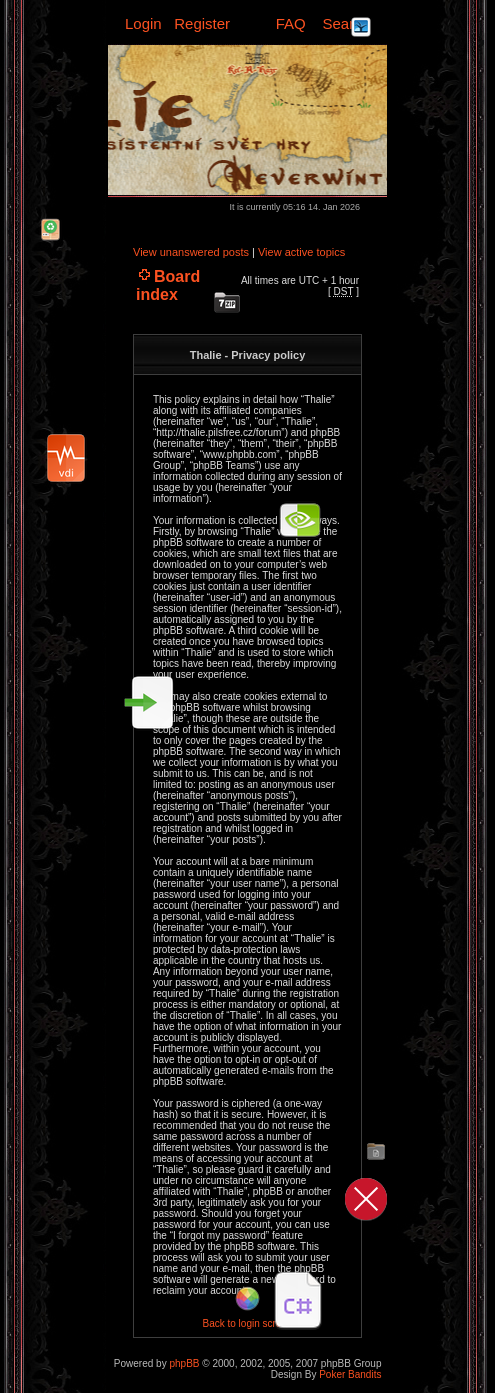 The image size is (495, 1393). Describe the element at coordinates (376, 1151) in the screenshot. I see `open your documents folder` at that location.